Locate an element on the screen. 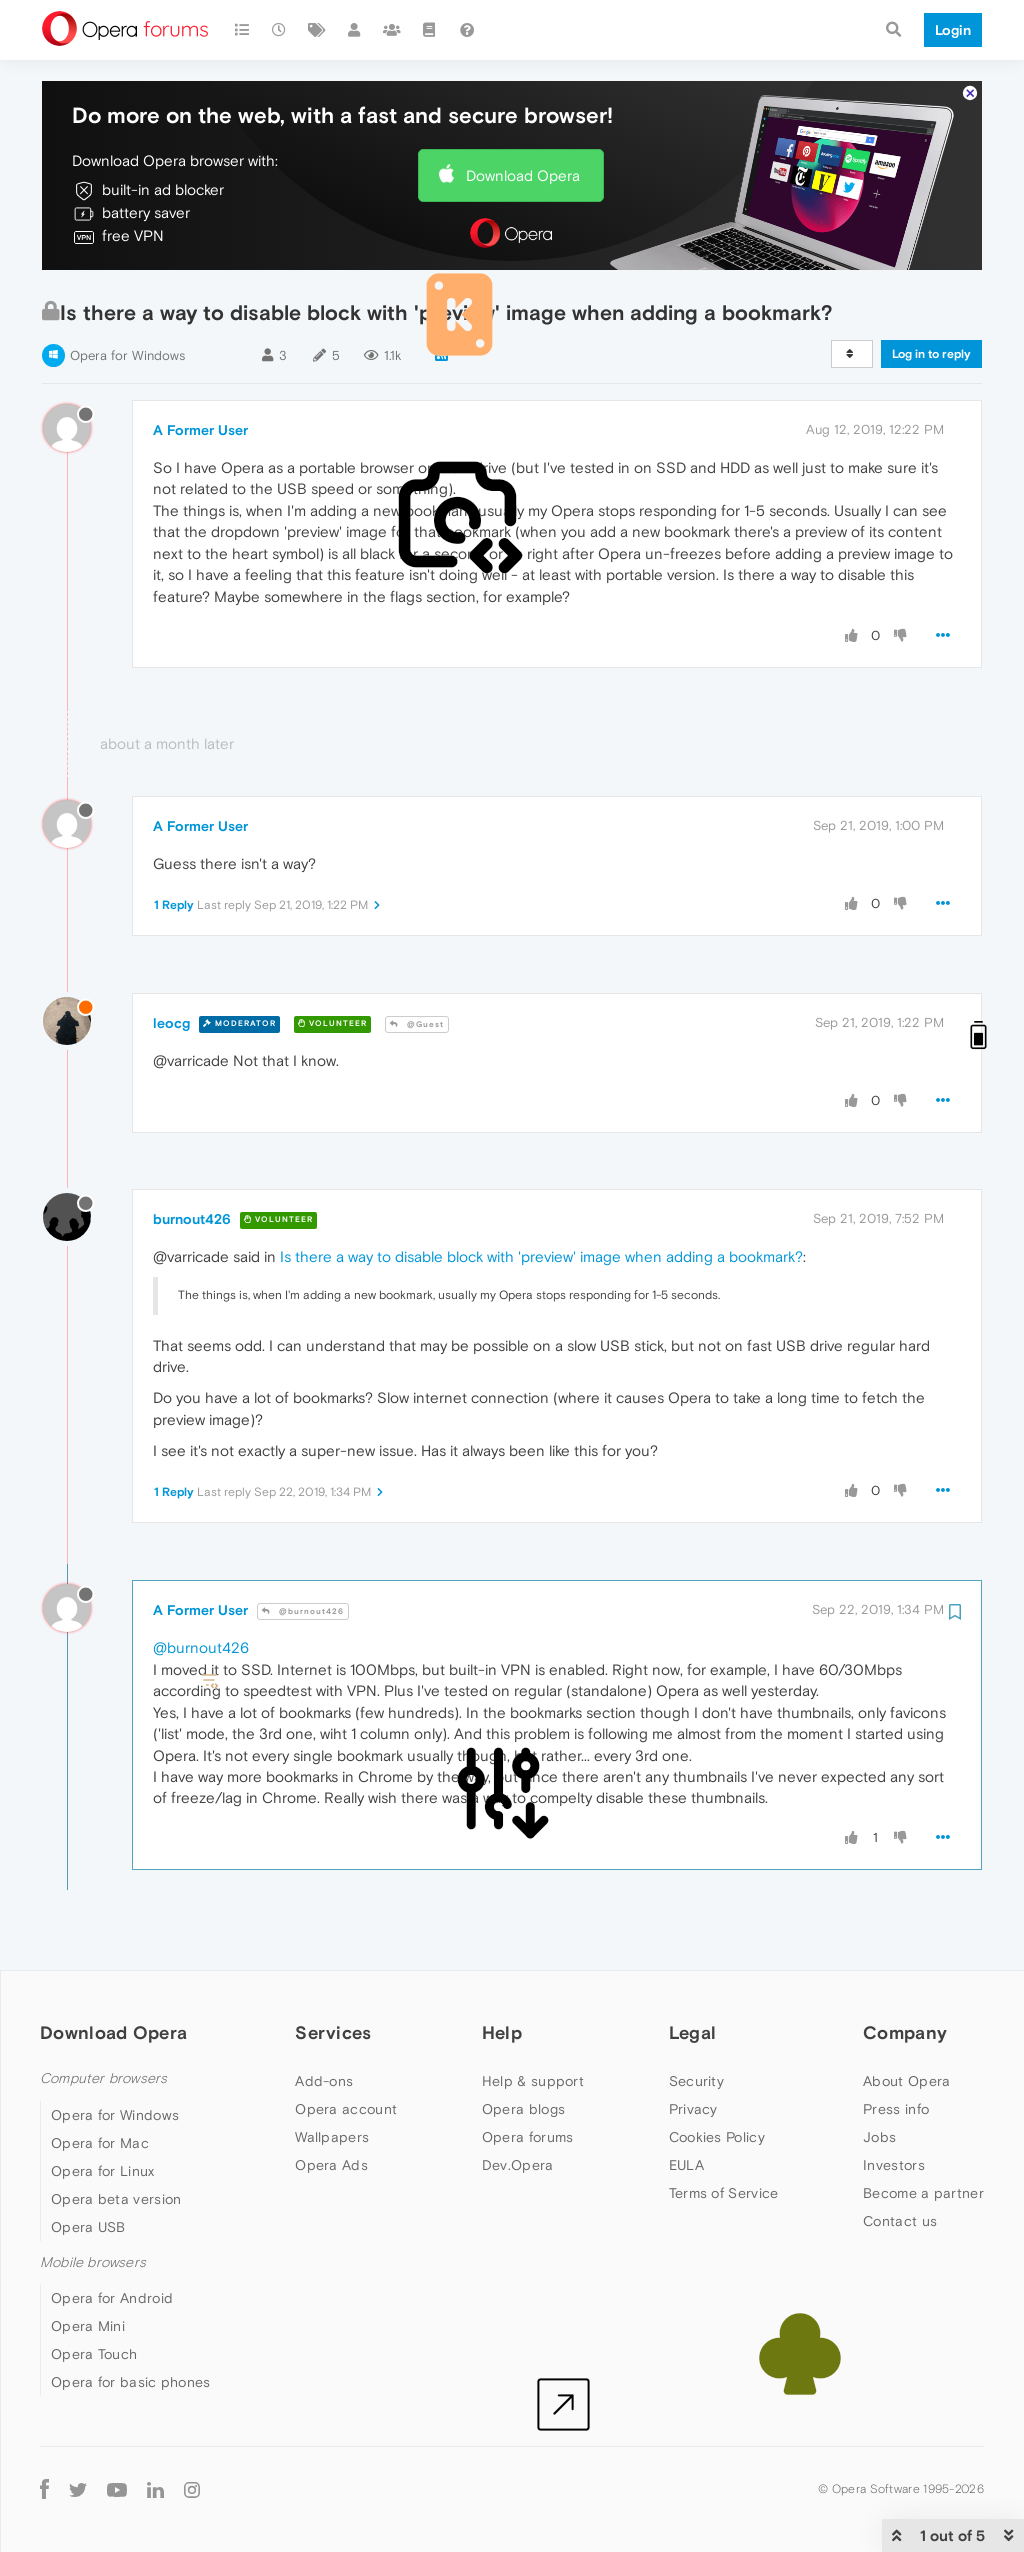 Image resolution: width=1024 pixels, height=2552 pixels. scan or capture code with camera is located at coordinates (457, 514).